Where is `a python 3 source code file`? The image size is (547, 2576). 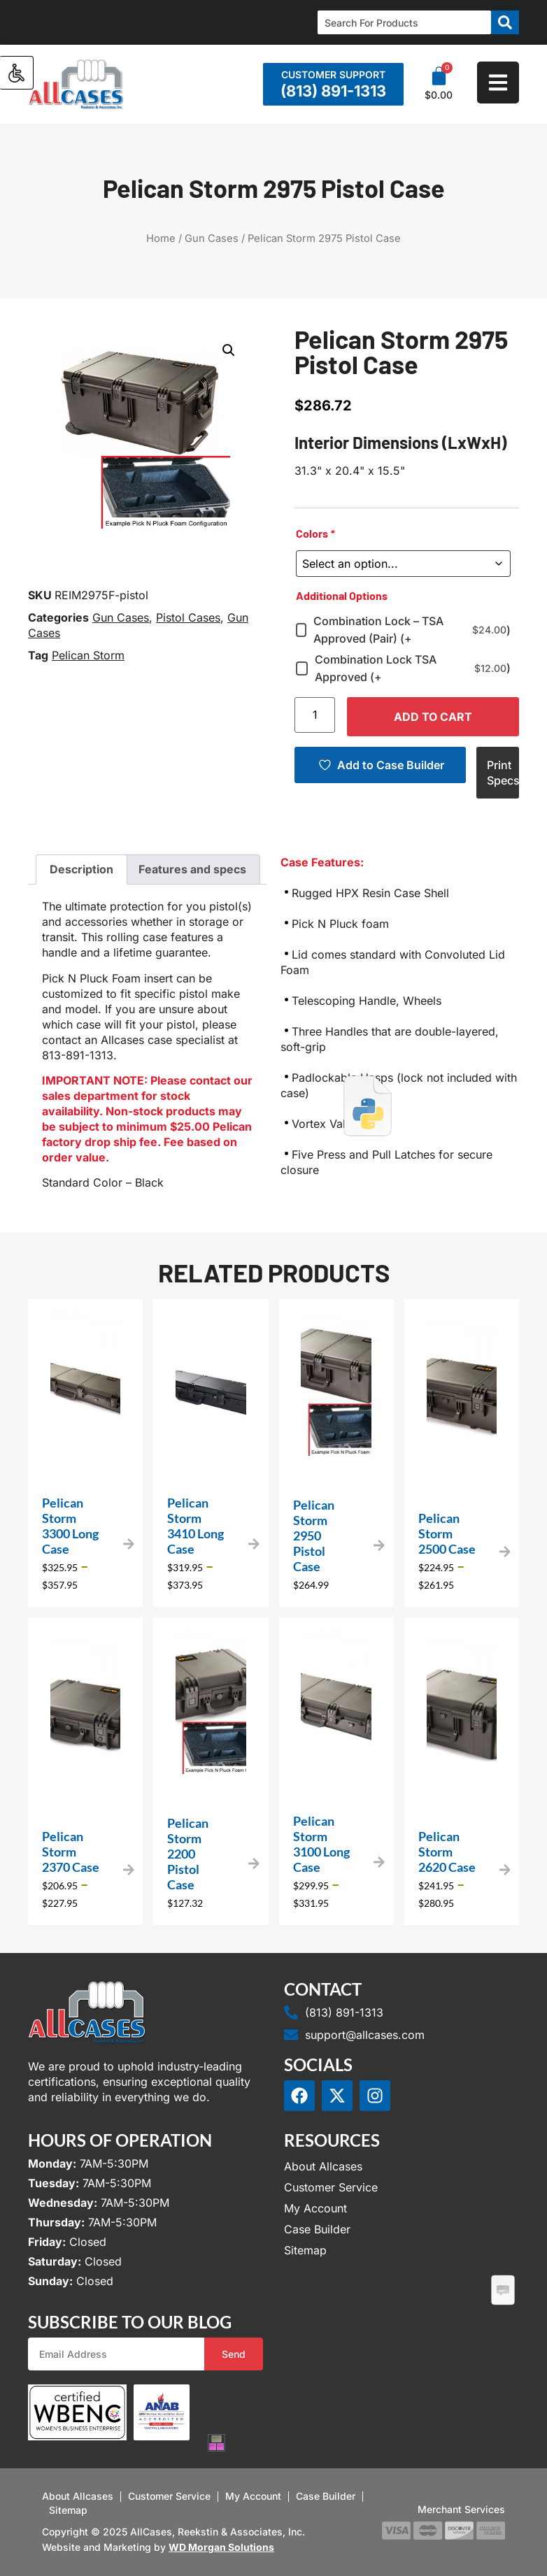 a python 3 source code file is located at coordinates (367, 1105).